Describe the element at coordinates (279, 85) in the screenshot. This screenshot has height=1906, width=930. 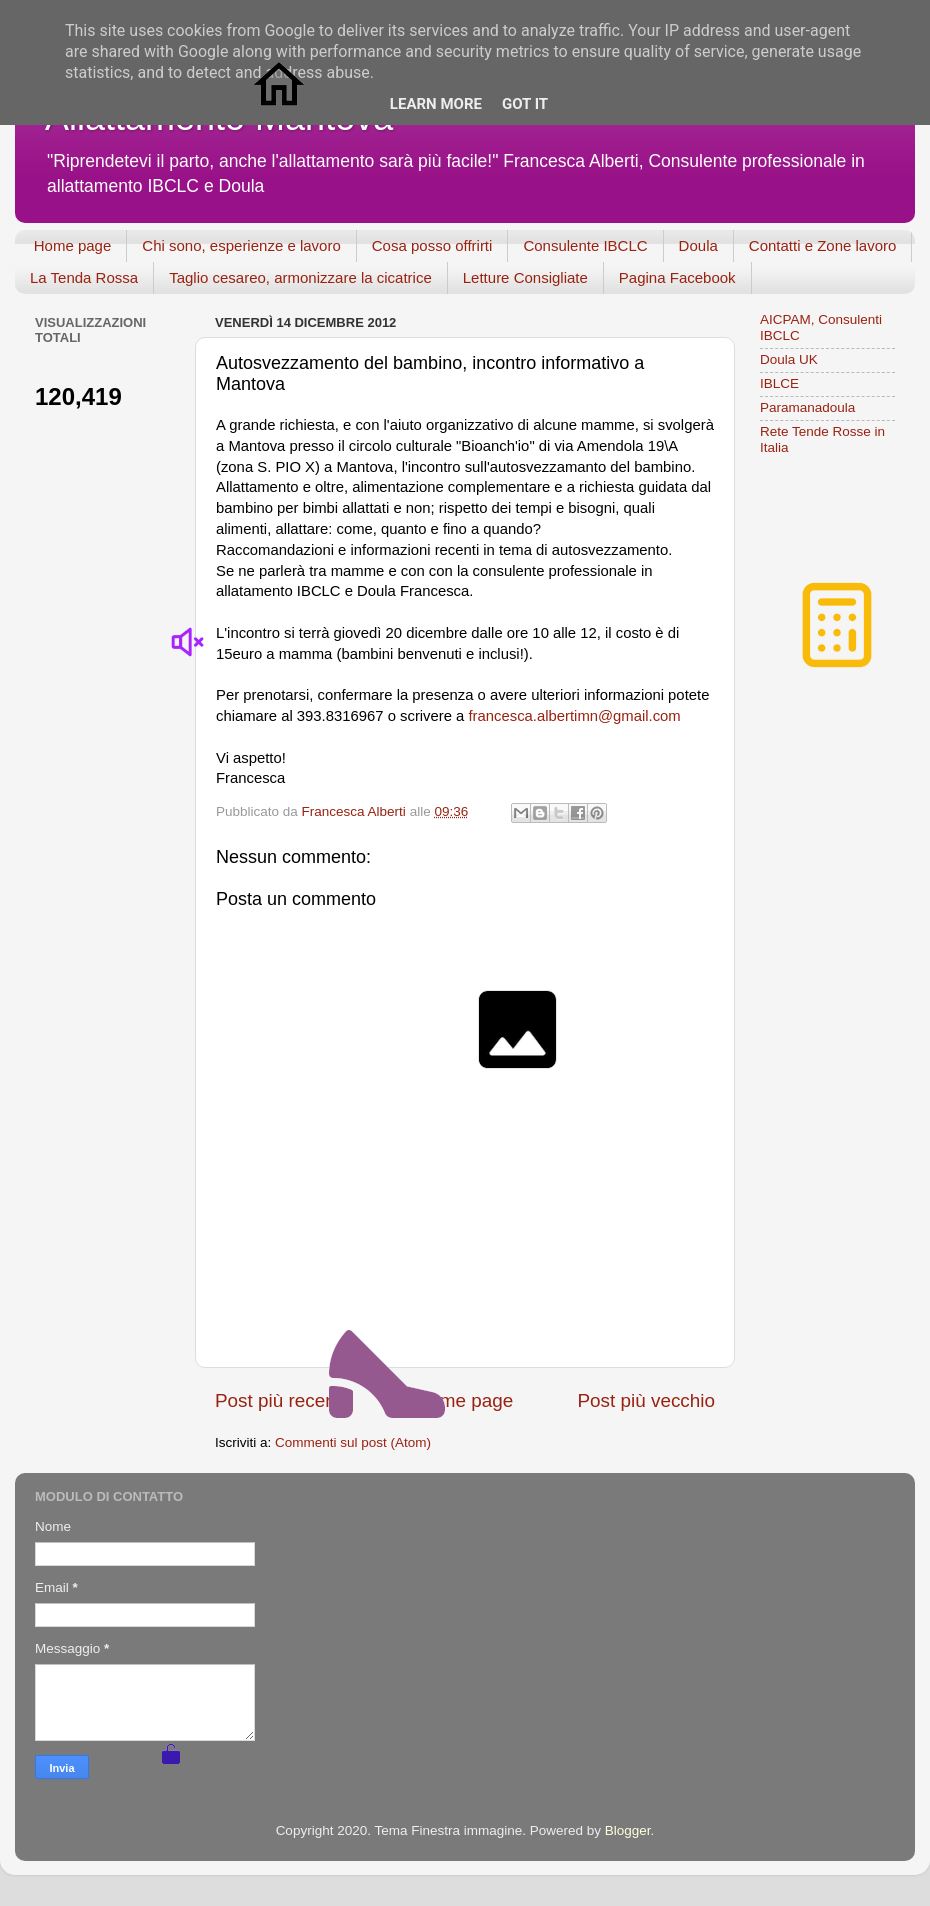
I see `navigate to the home screen` at that location.